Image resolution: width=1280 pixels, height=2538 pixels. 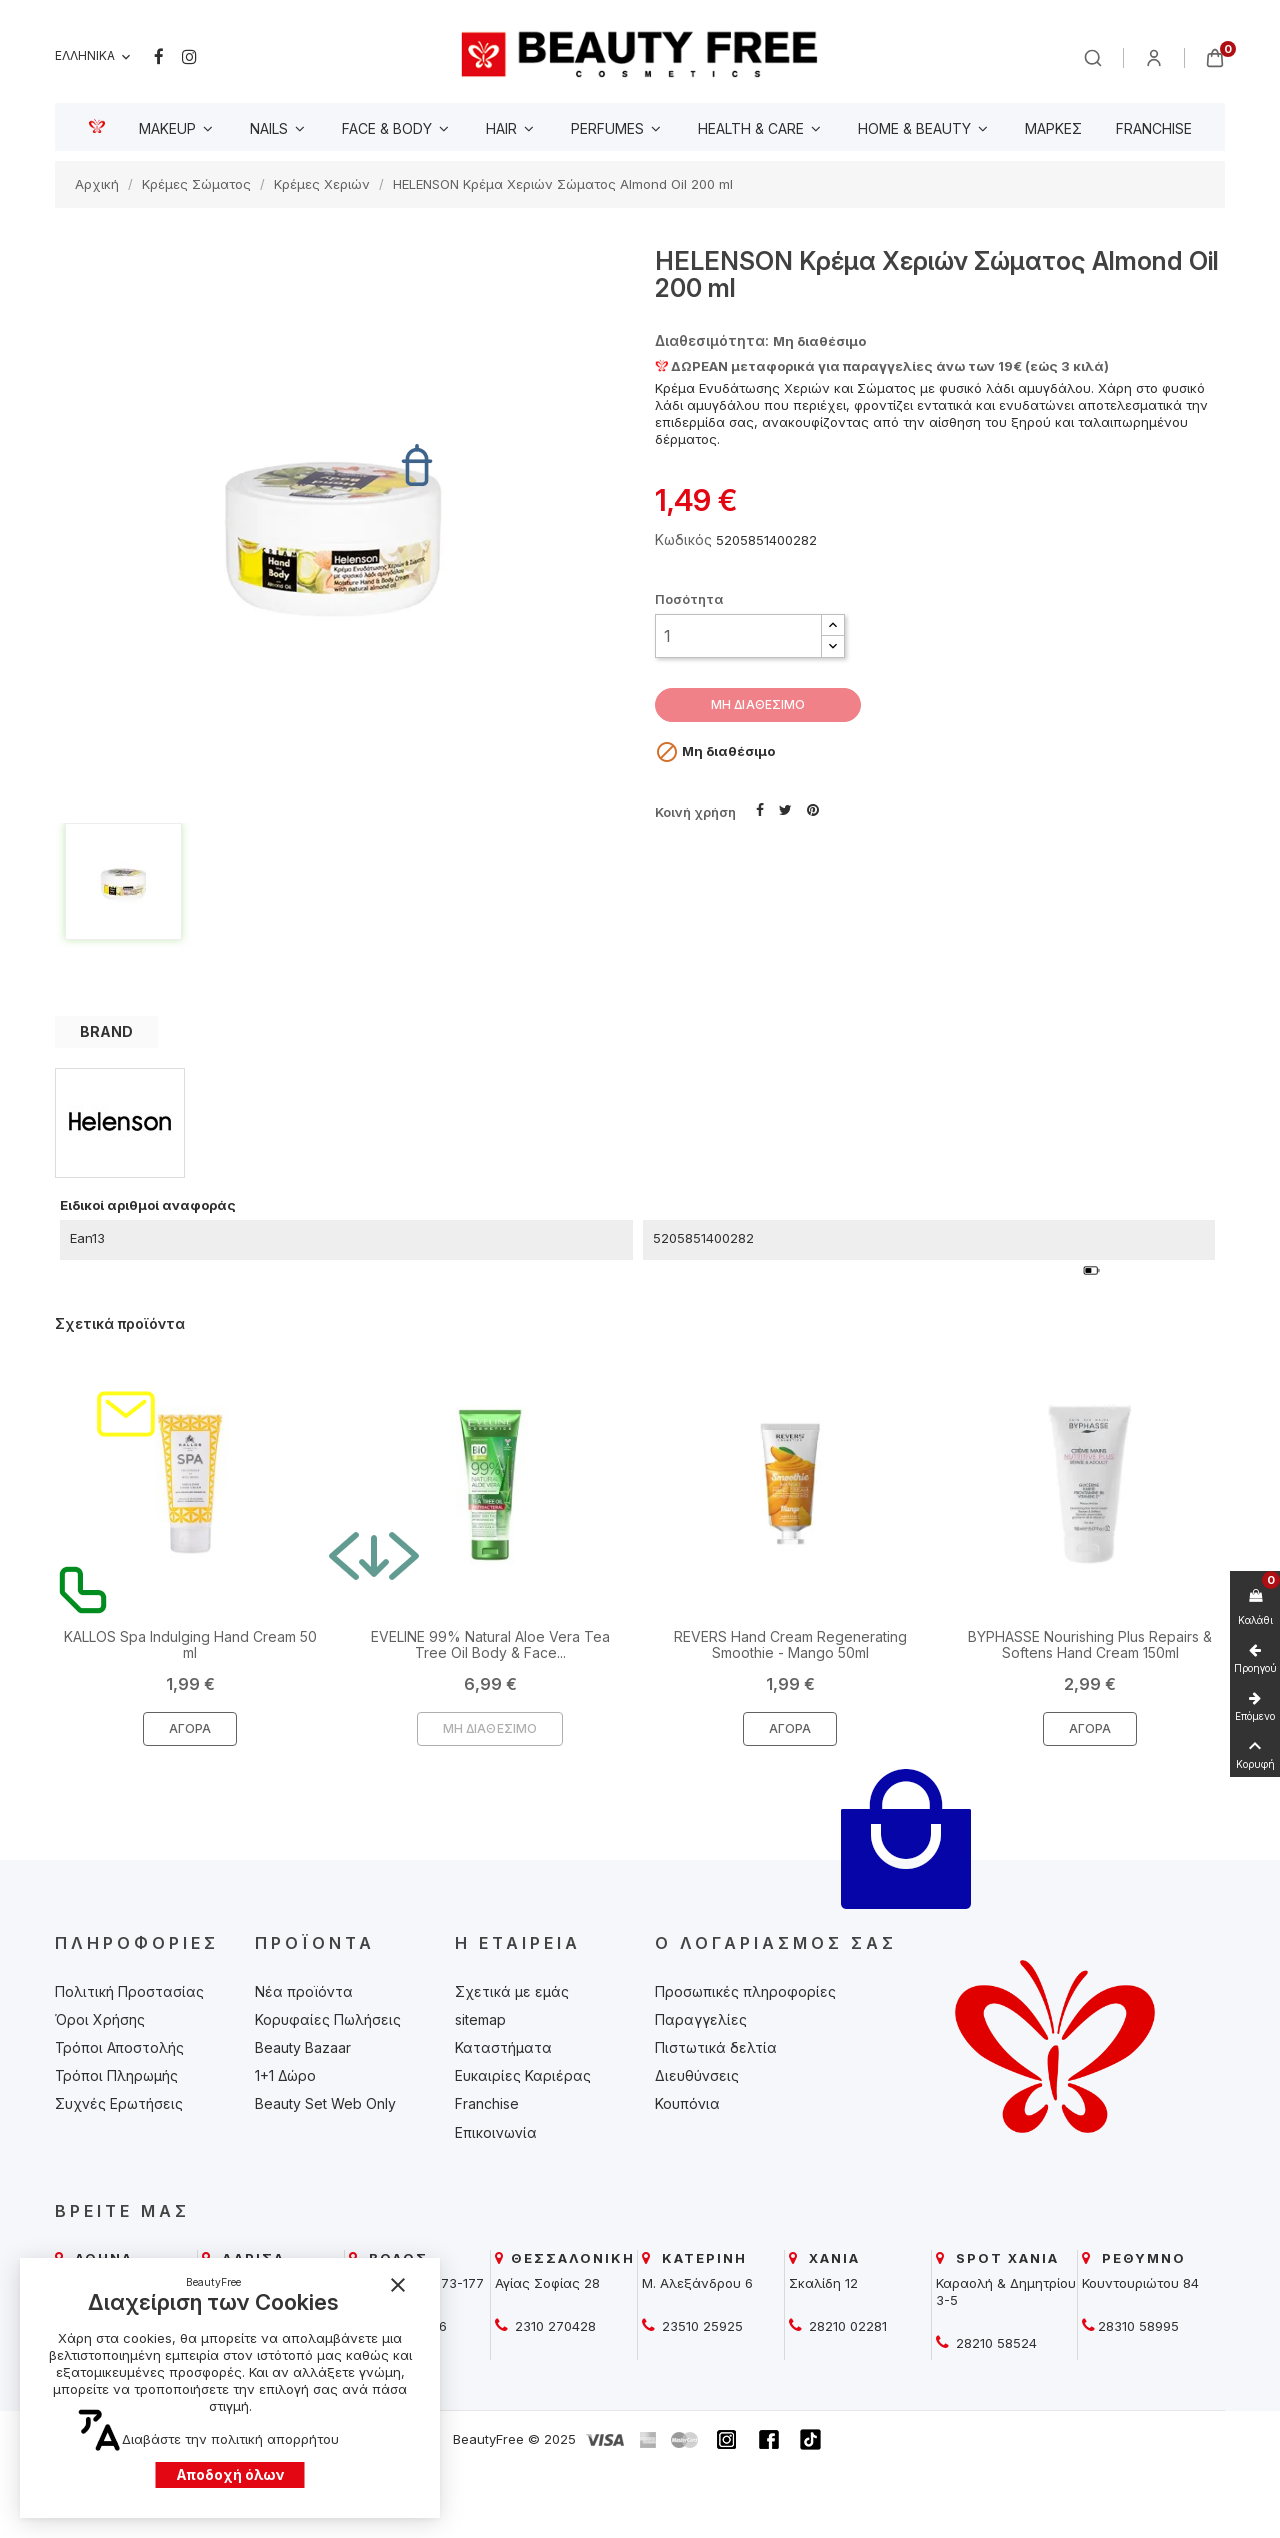 I want to click on access baby or infant care features, so click(x=417, y=465).